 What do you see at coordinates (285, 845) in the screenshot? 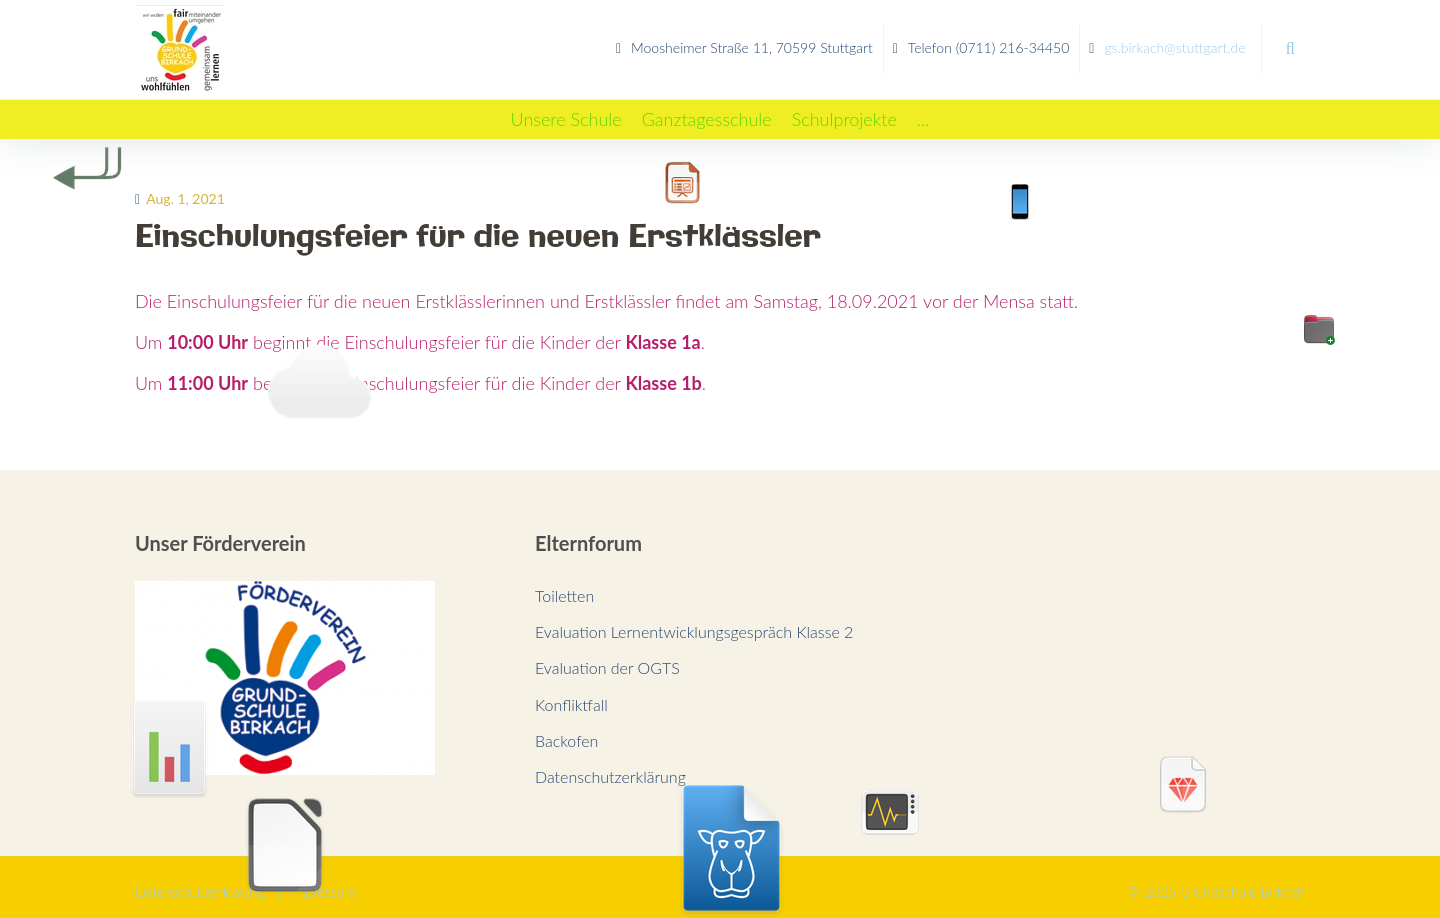
I see `open libreoffice start center` at bounding box center [285, 845].